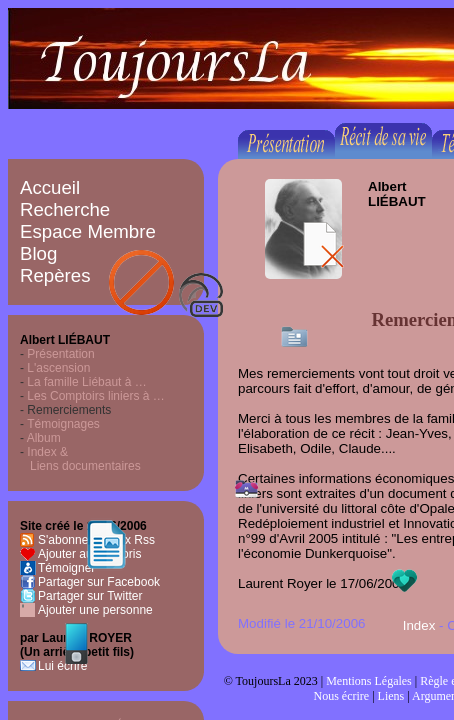 This screenshot has height=720, width=454. Describe the element at coordinates (141, 282) in the screenshot. I see `indicates denied or blocked access` at that location.